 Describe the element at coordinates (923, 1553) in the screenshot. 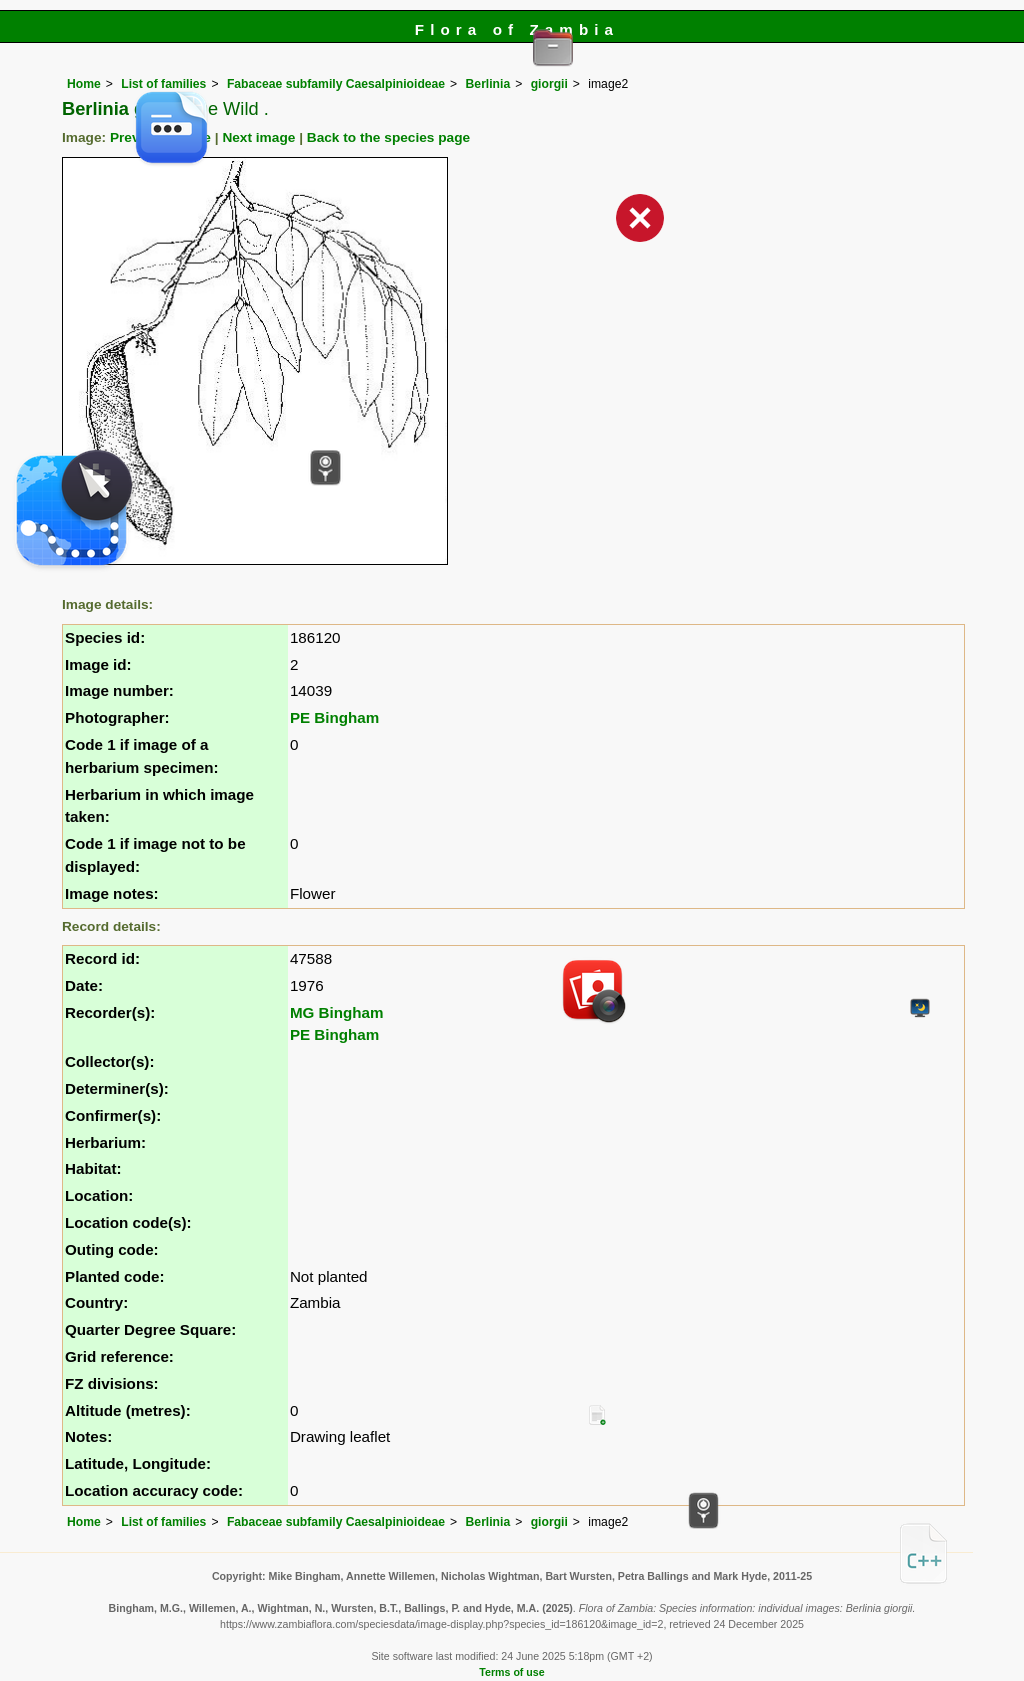

I see `a C++ source code file` at that location.